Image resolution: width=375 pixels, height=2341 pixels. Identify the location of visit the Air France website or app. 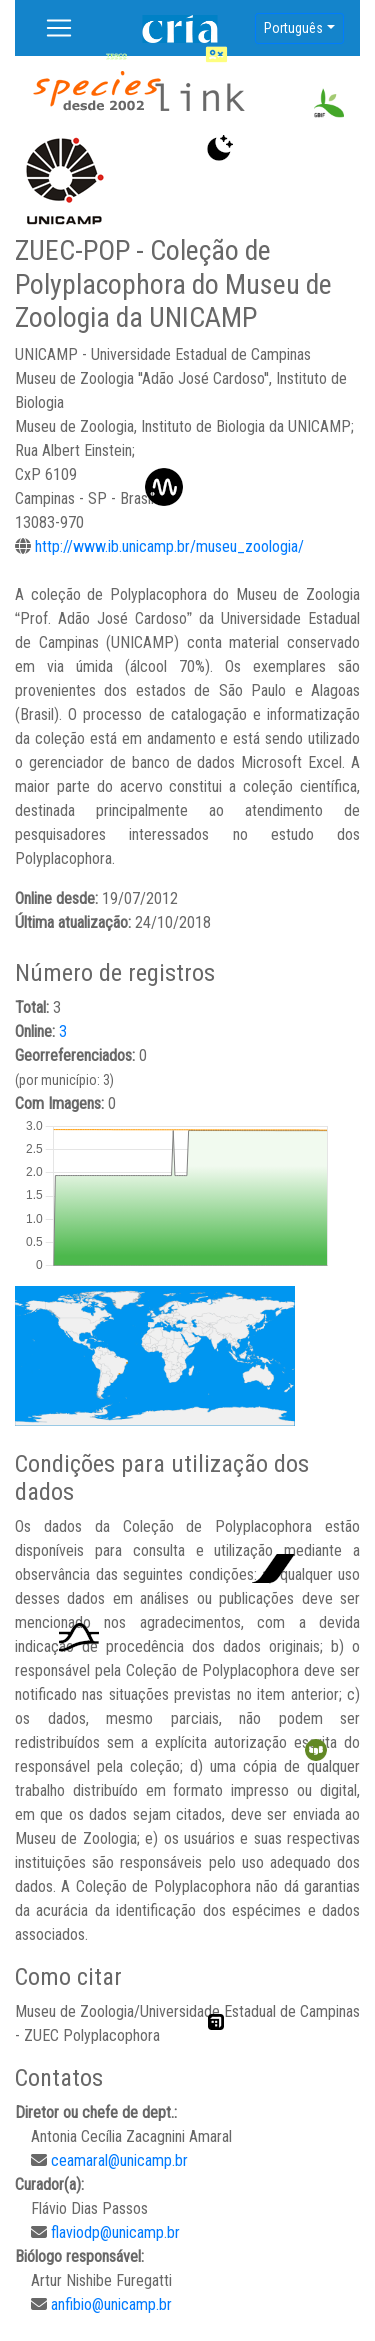
(273, 1568).